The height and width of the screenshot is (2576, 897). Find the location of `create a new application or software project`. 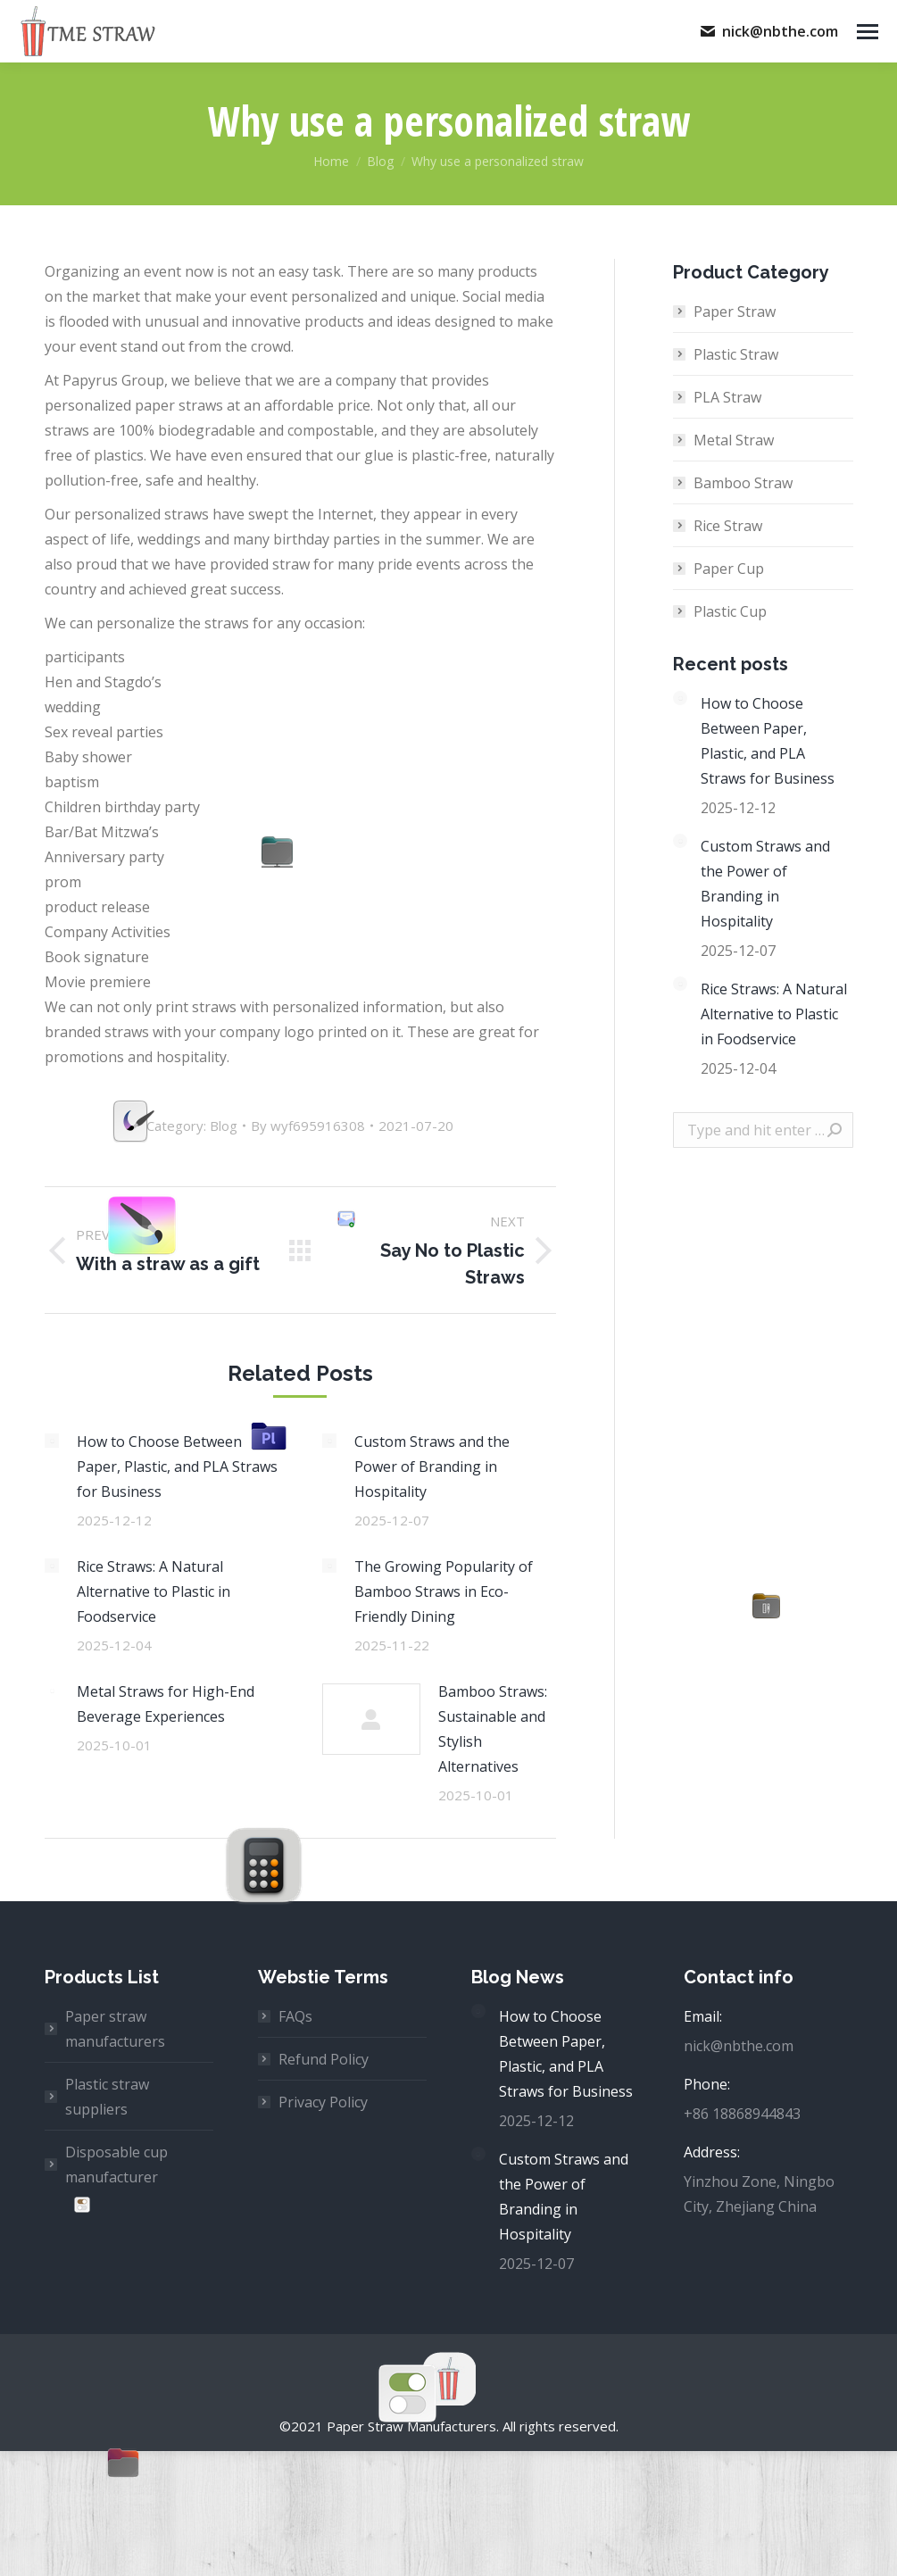

create a new application or software project is located at coordinates (133, 1121).